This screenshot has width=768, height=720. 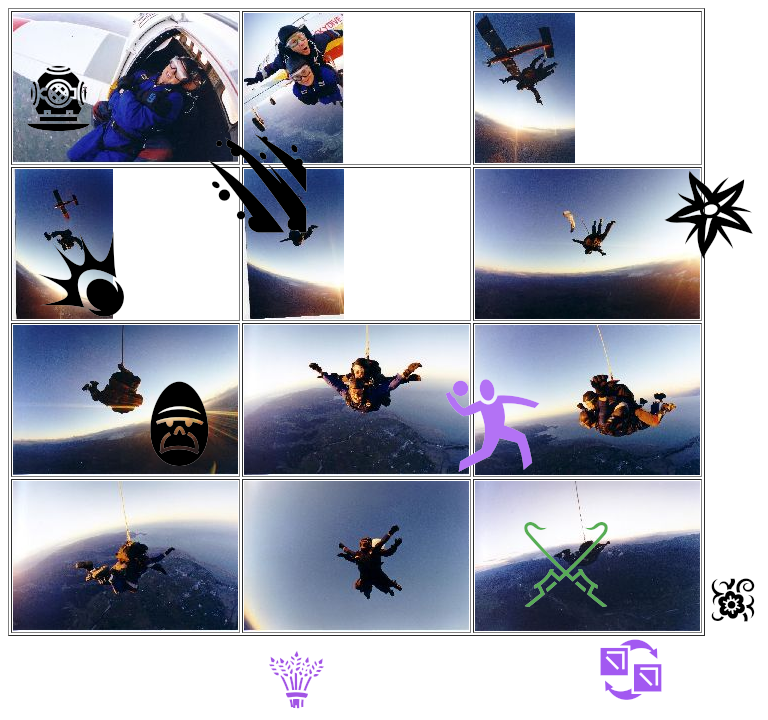 I want to click on open meditation or mindfulness features, so click(x=709, y=215).